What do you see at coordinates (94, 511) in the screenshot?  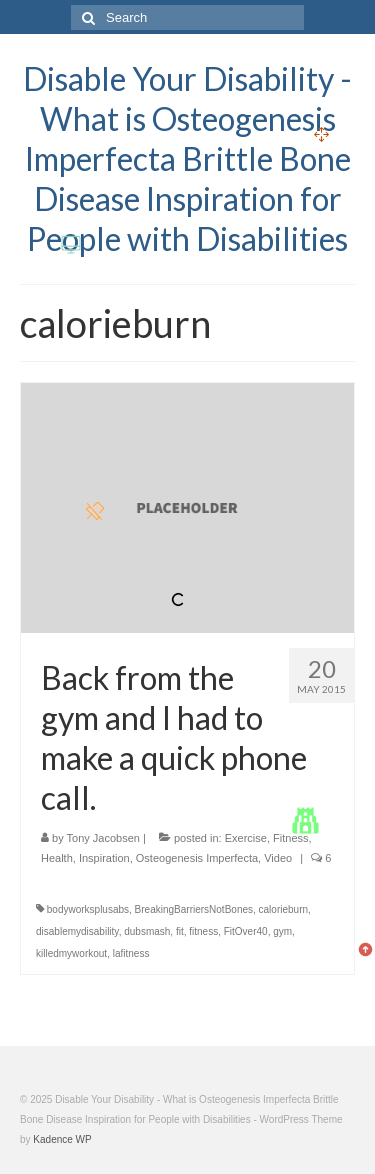 I see `unpin this item` at bounding box center [94, 511].